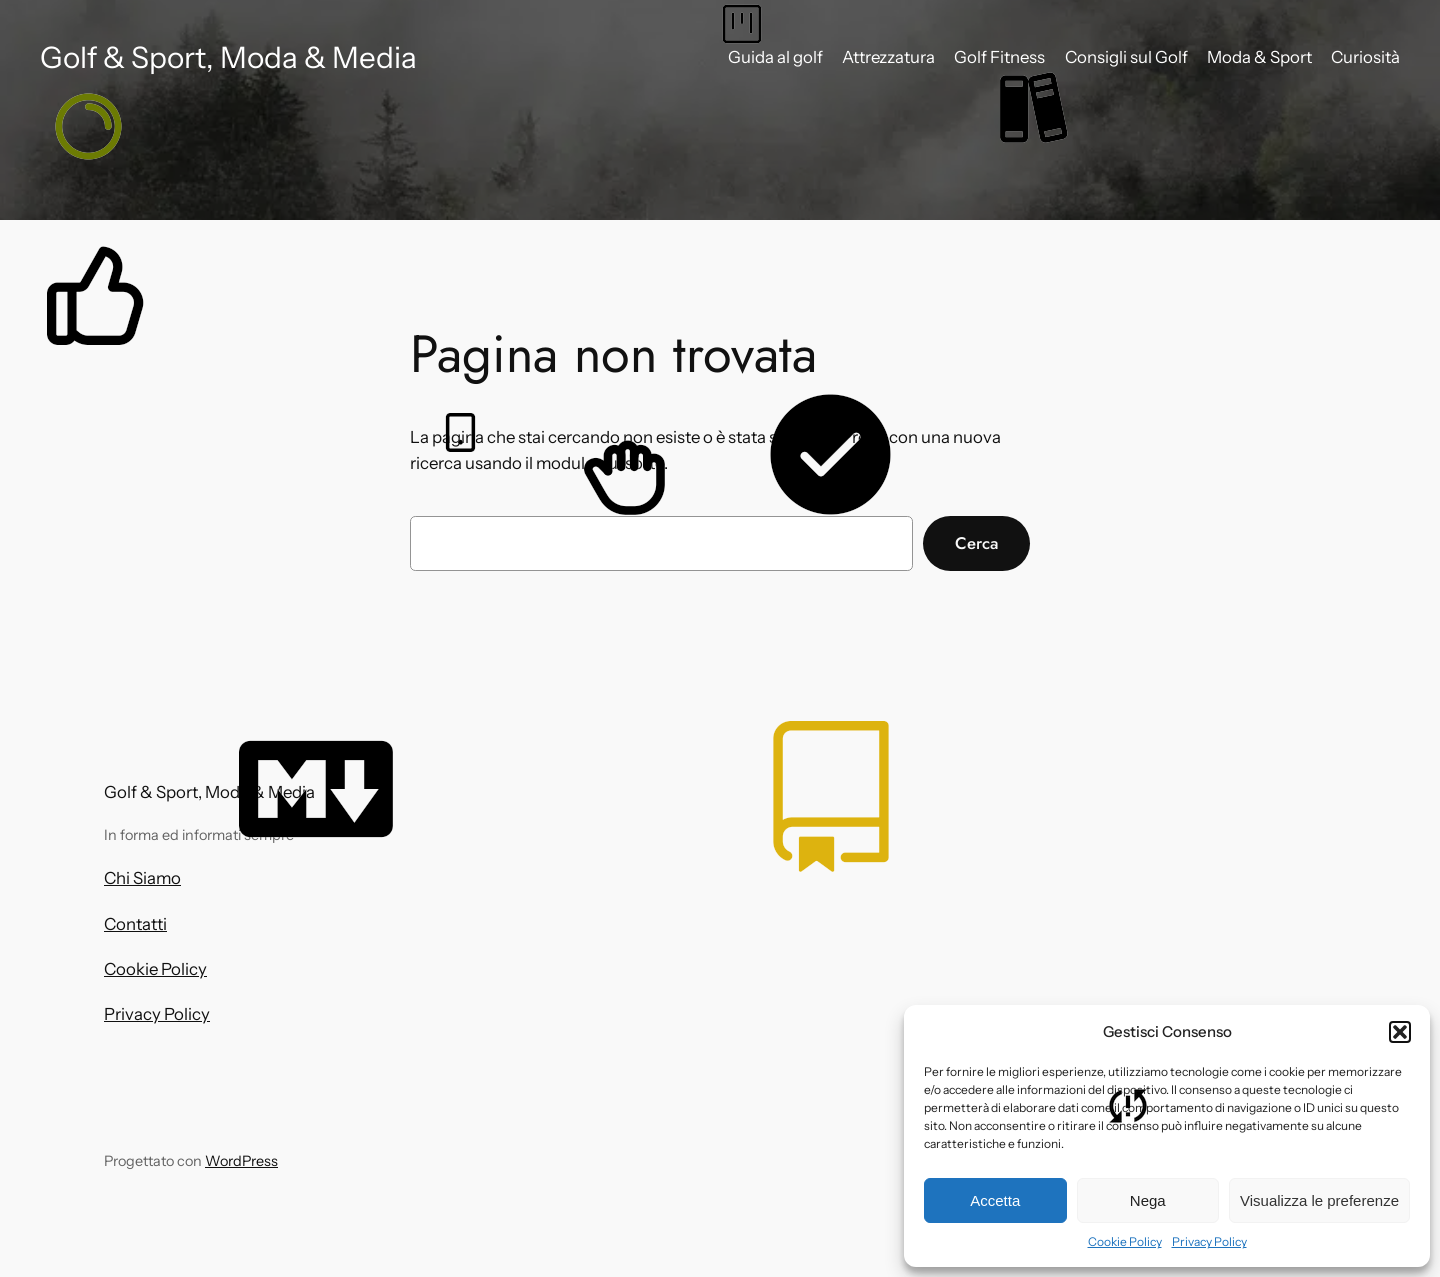 Image resolution: width=1440 pixels, height=1277 pixels. Describe the element at coordinates (625, 475) in the screenshot. I see `drag to reorder or move an item` at that location.